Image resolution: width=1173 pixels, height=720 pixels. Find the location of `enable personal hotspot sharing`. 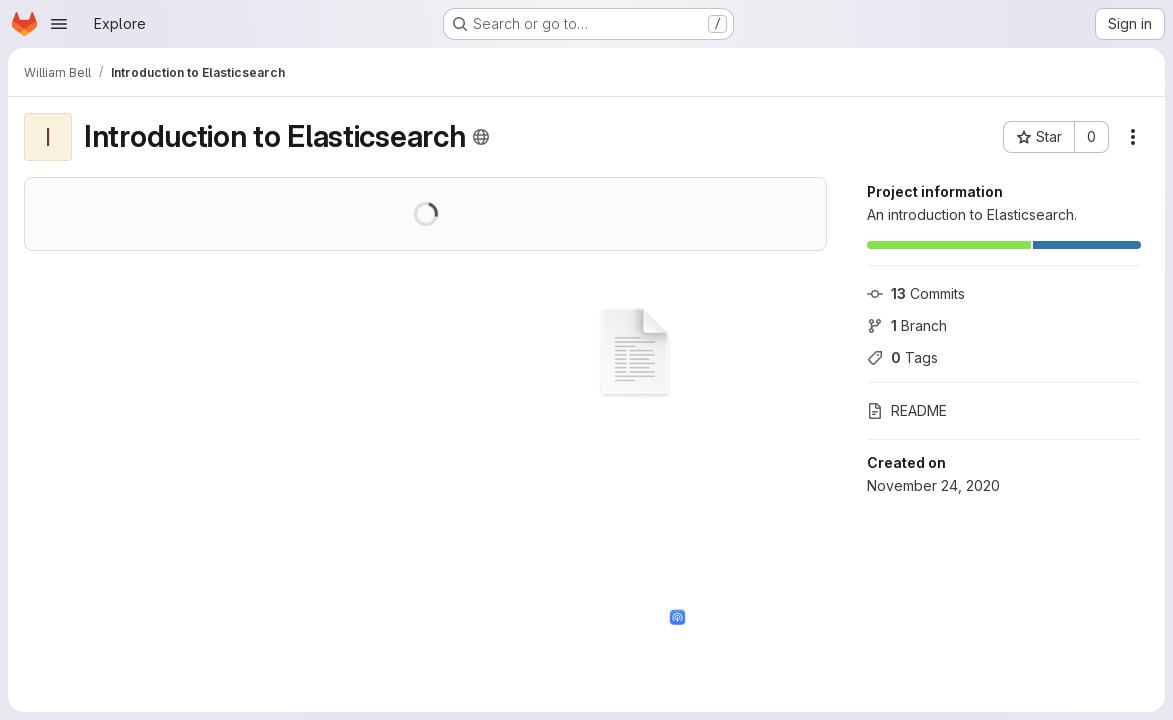

enable personal hotspot sharing is located at coordinates (677, 617).